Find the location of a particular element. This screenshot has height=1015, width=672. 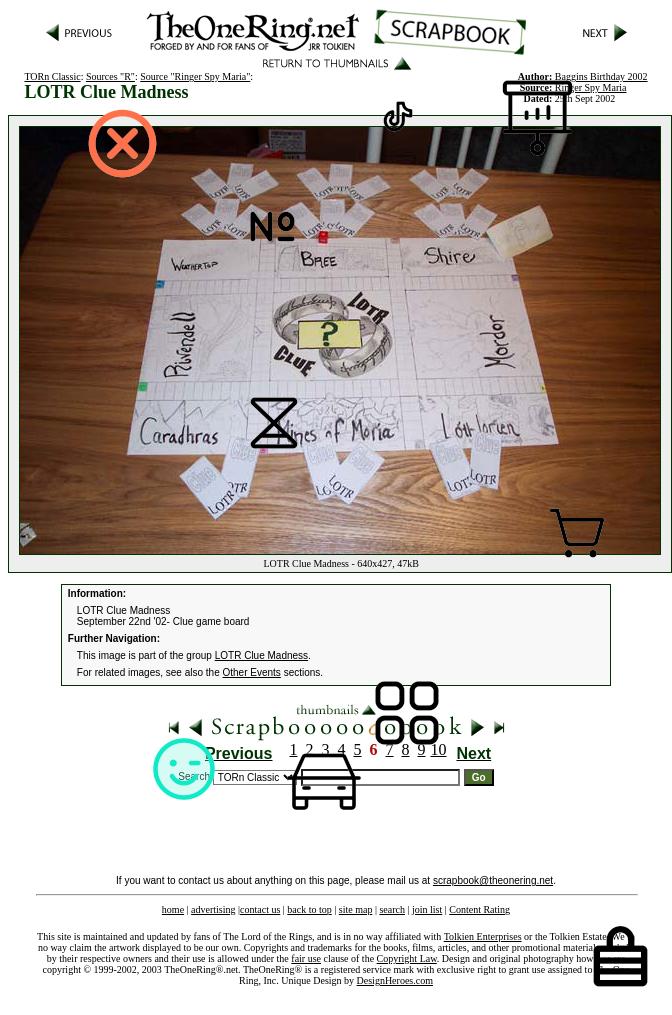

view presentation with charts is located at coordinates (537, 112).